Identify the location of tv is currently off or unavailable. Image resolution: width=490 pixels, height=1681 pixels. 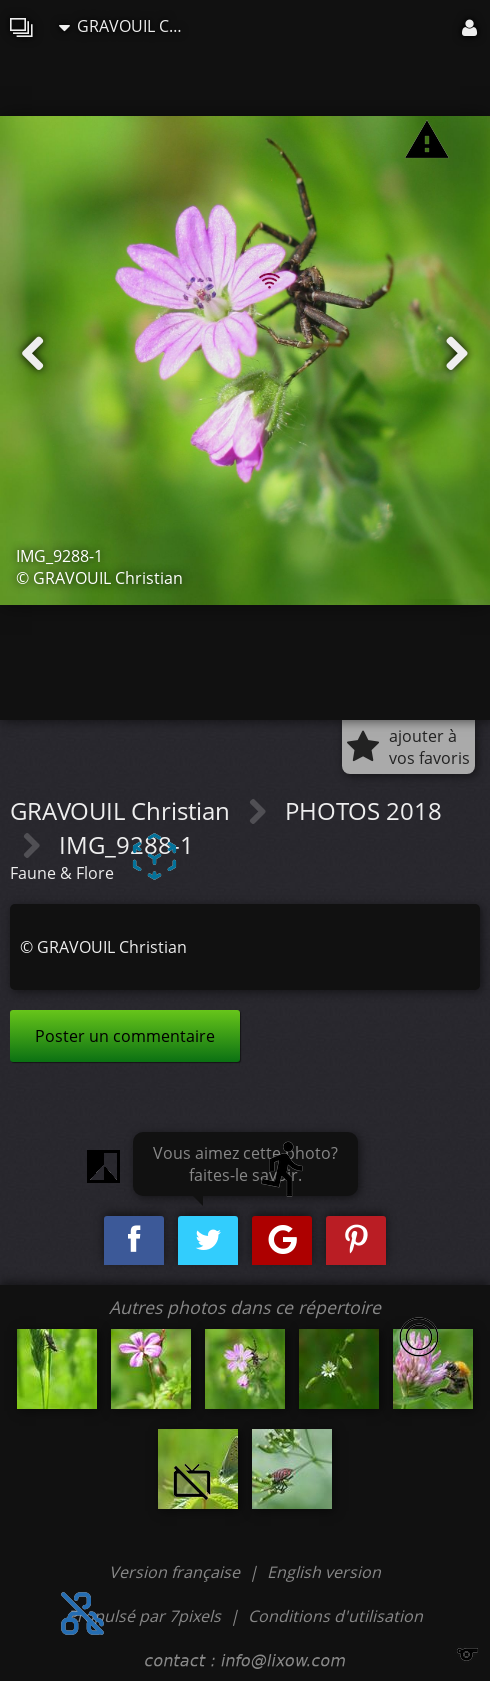
(192, 1482).